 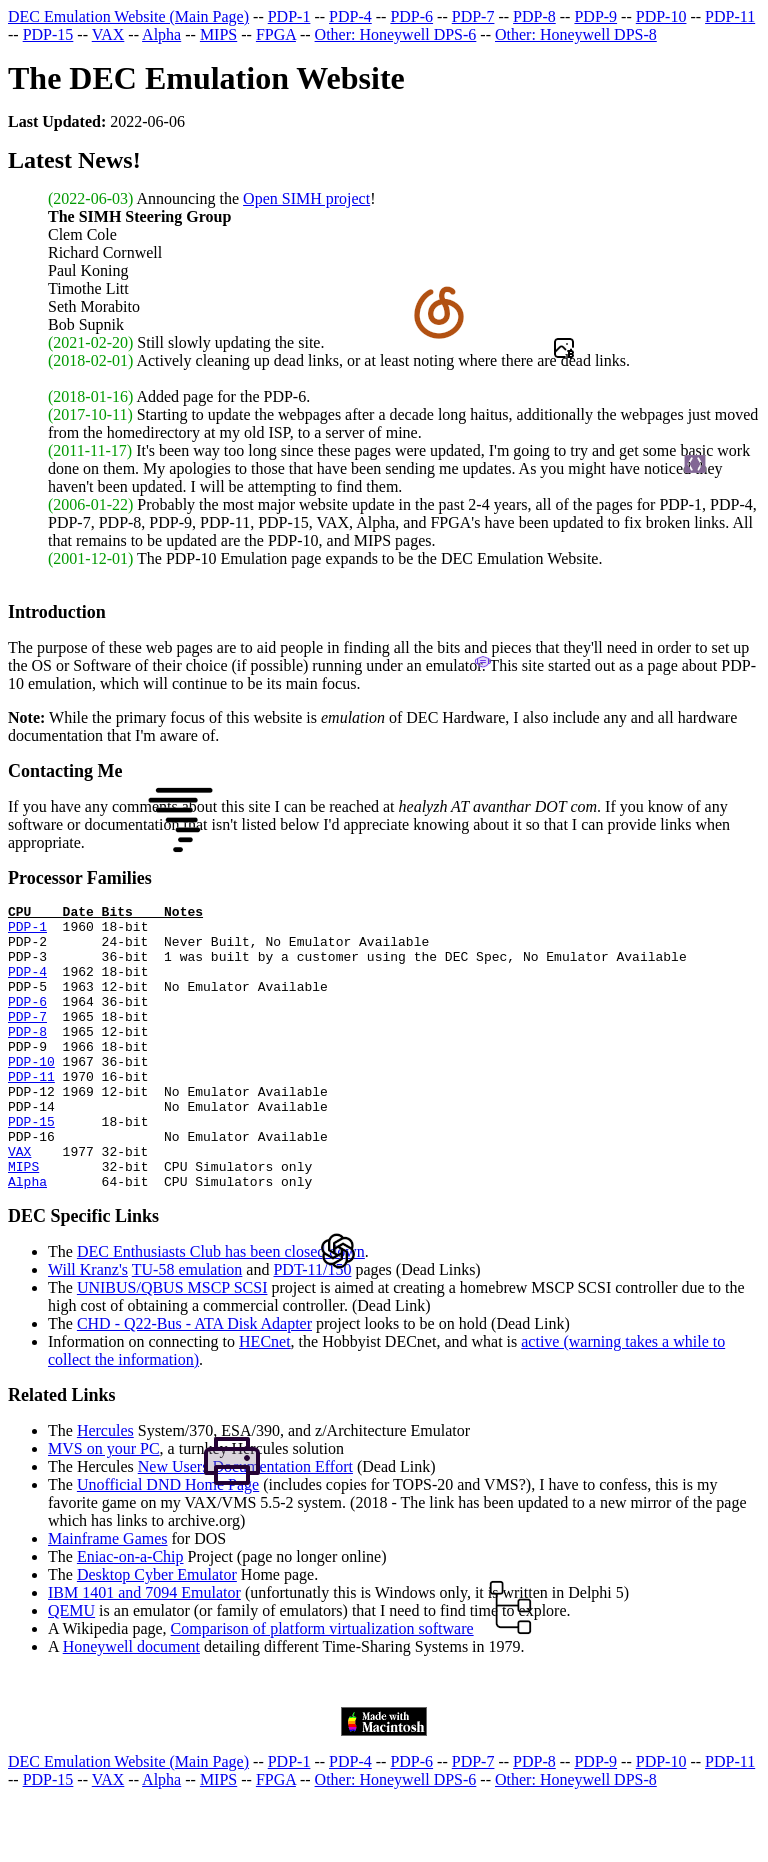 I want to click on print the current document, so click(x=232, y=1461).